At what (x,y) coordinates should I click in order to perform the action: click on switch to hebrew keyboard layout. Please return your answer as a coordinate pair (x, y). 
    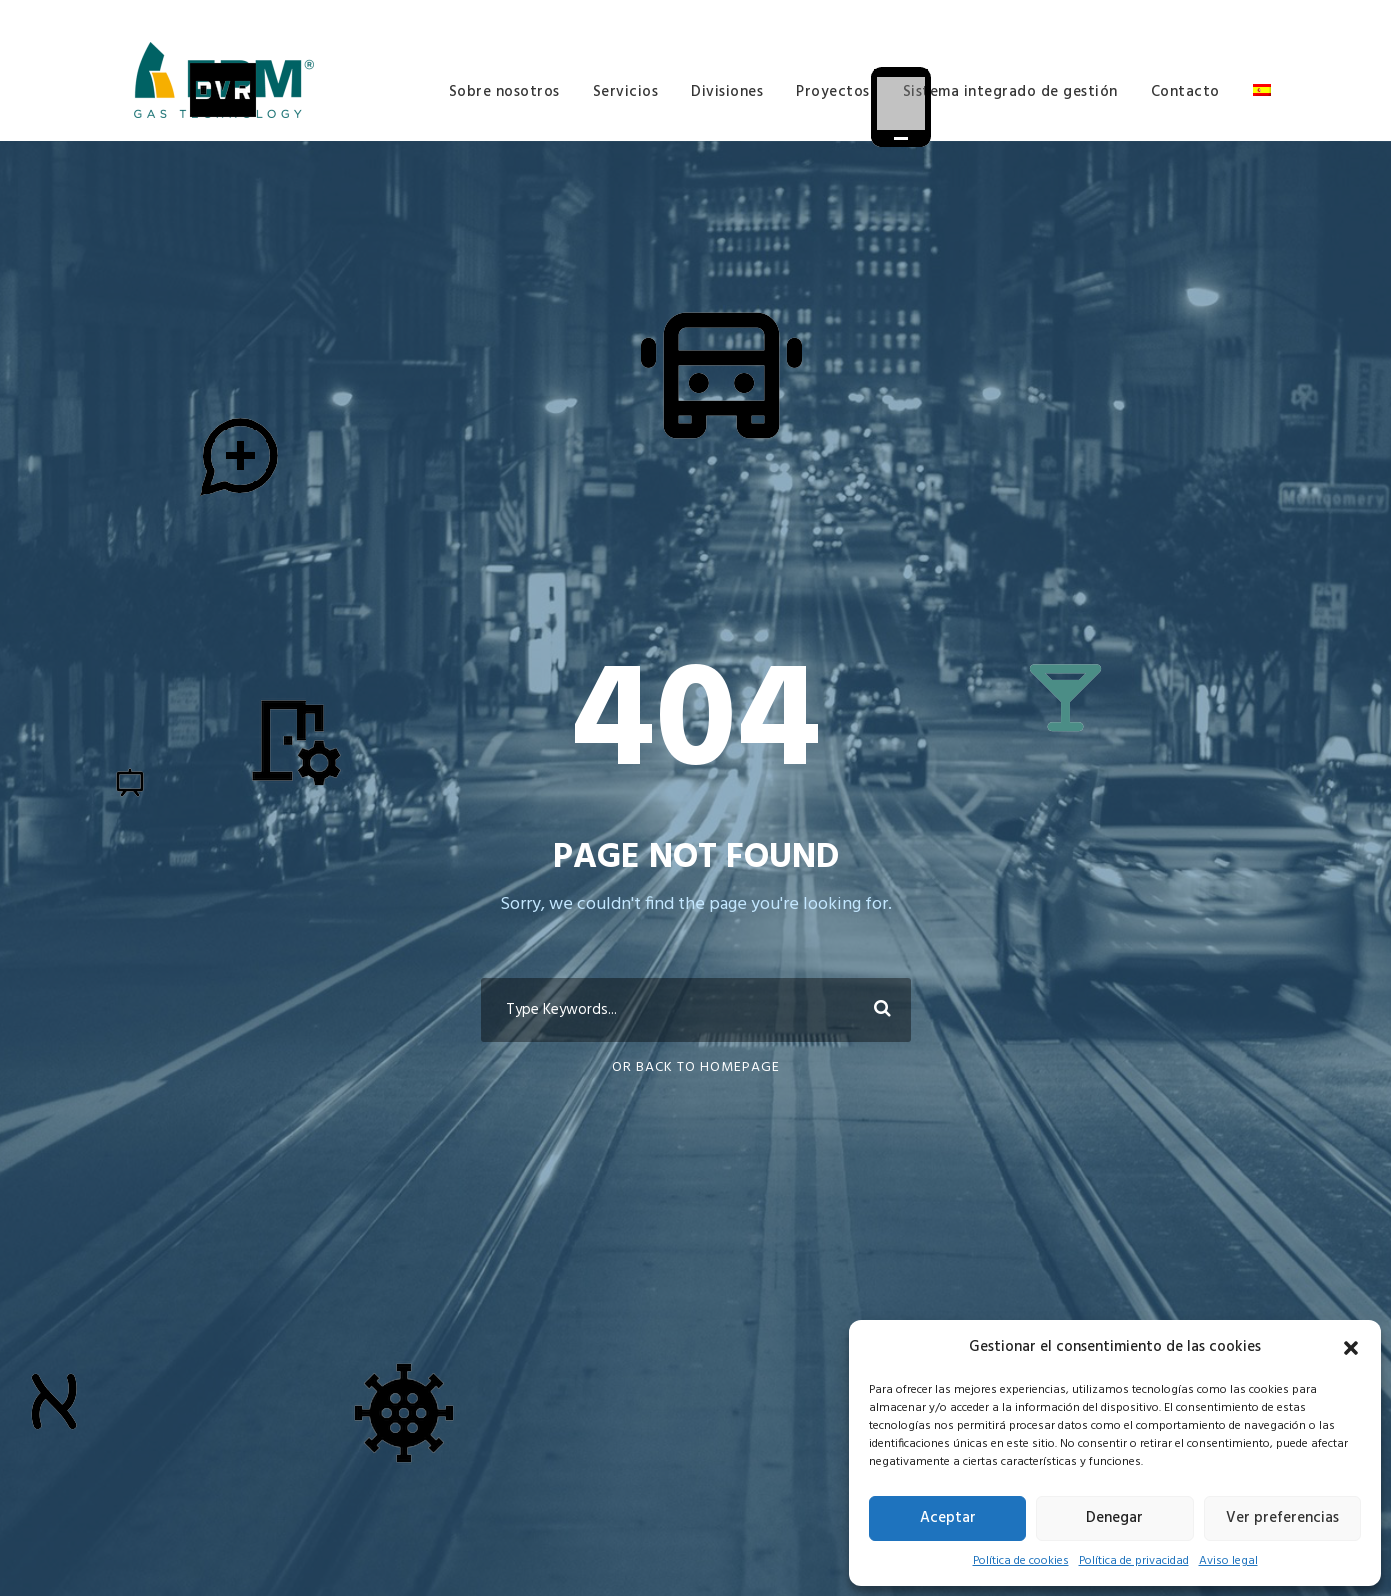
    Looking at the image, I should click on (55, 1401).